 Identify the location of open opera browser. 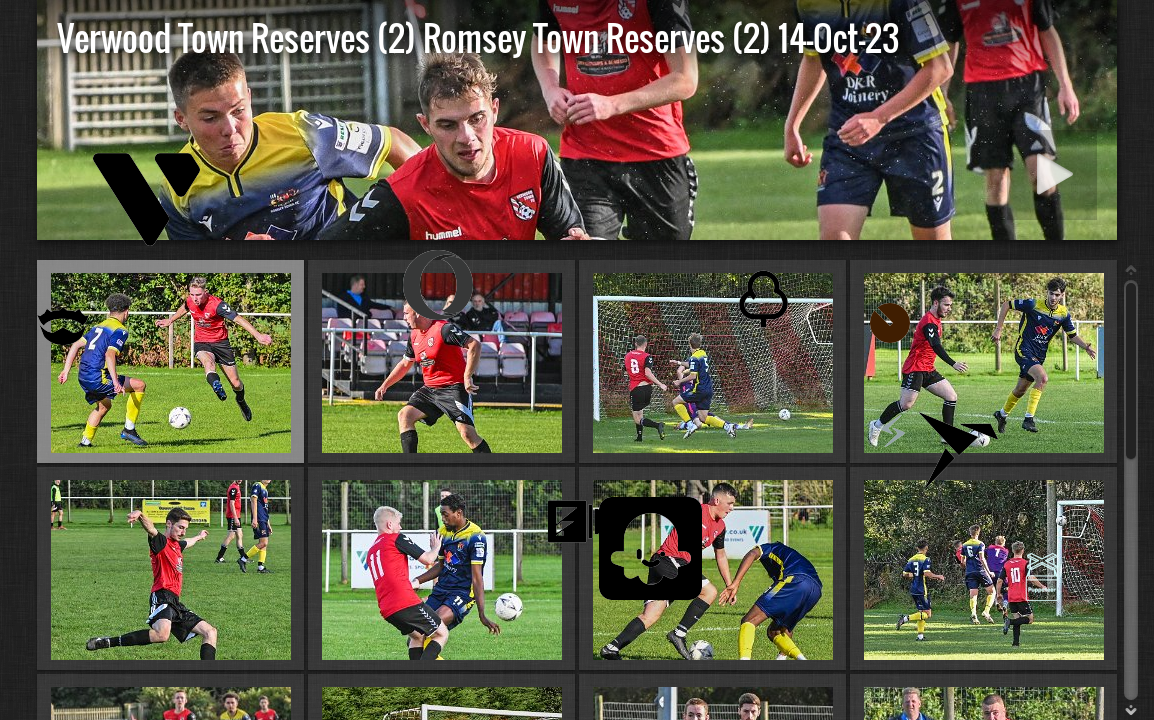
(438, 285).